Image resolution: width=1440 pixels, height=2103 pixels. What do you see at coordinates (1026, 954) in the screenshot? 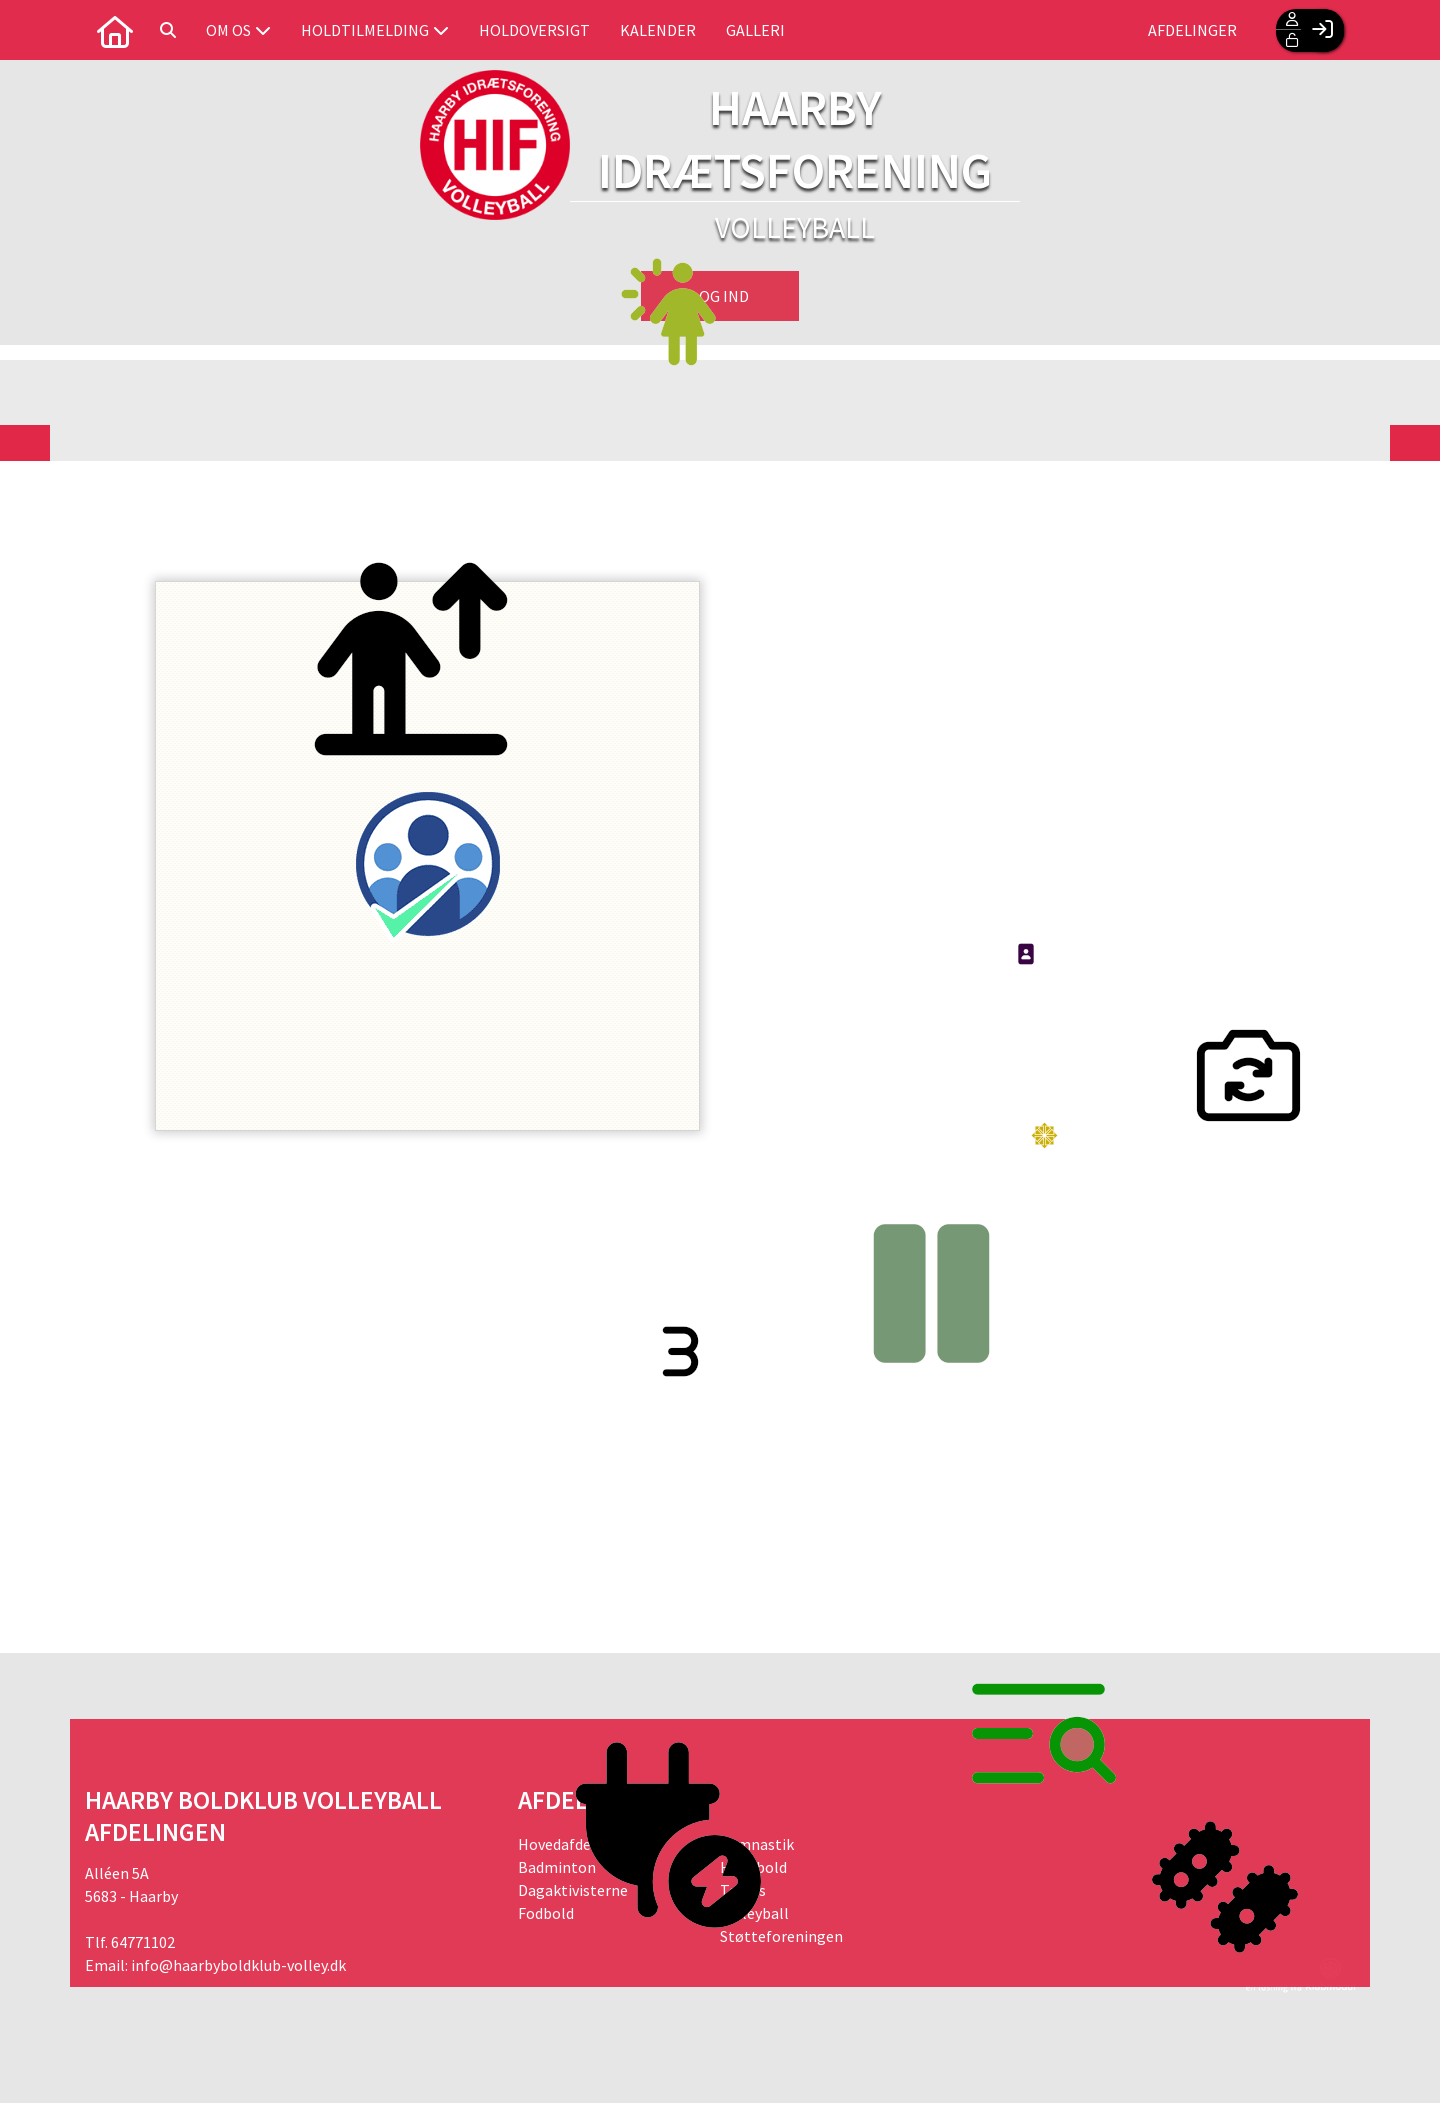
I see `view user profile` at bounding box center [1026, 954].